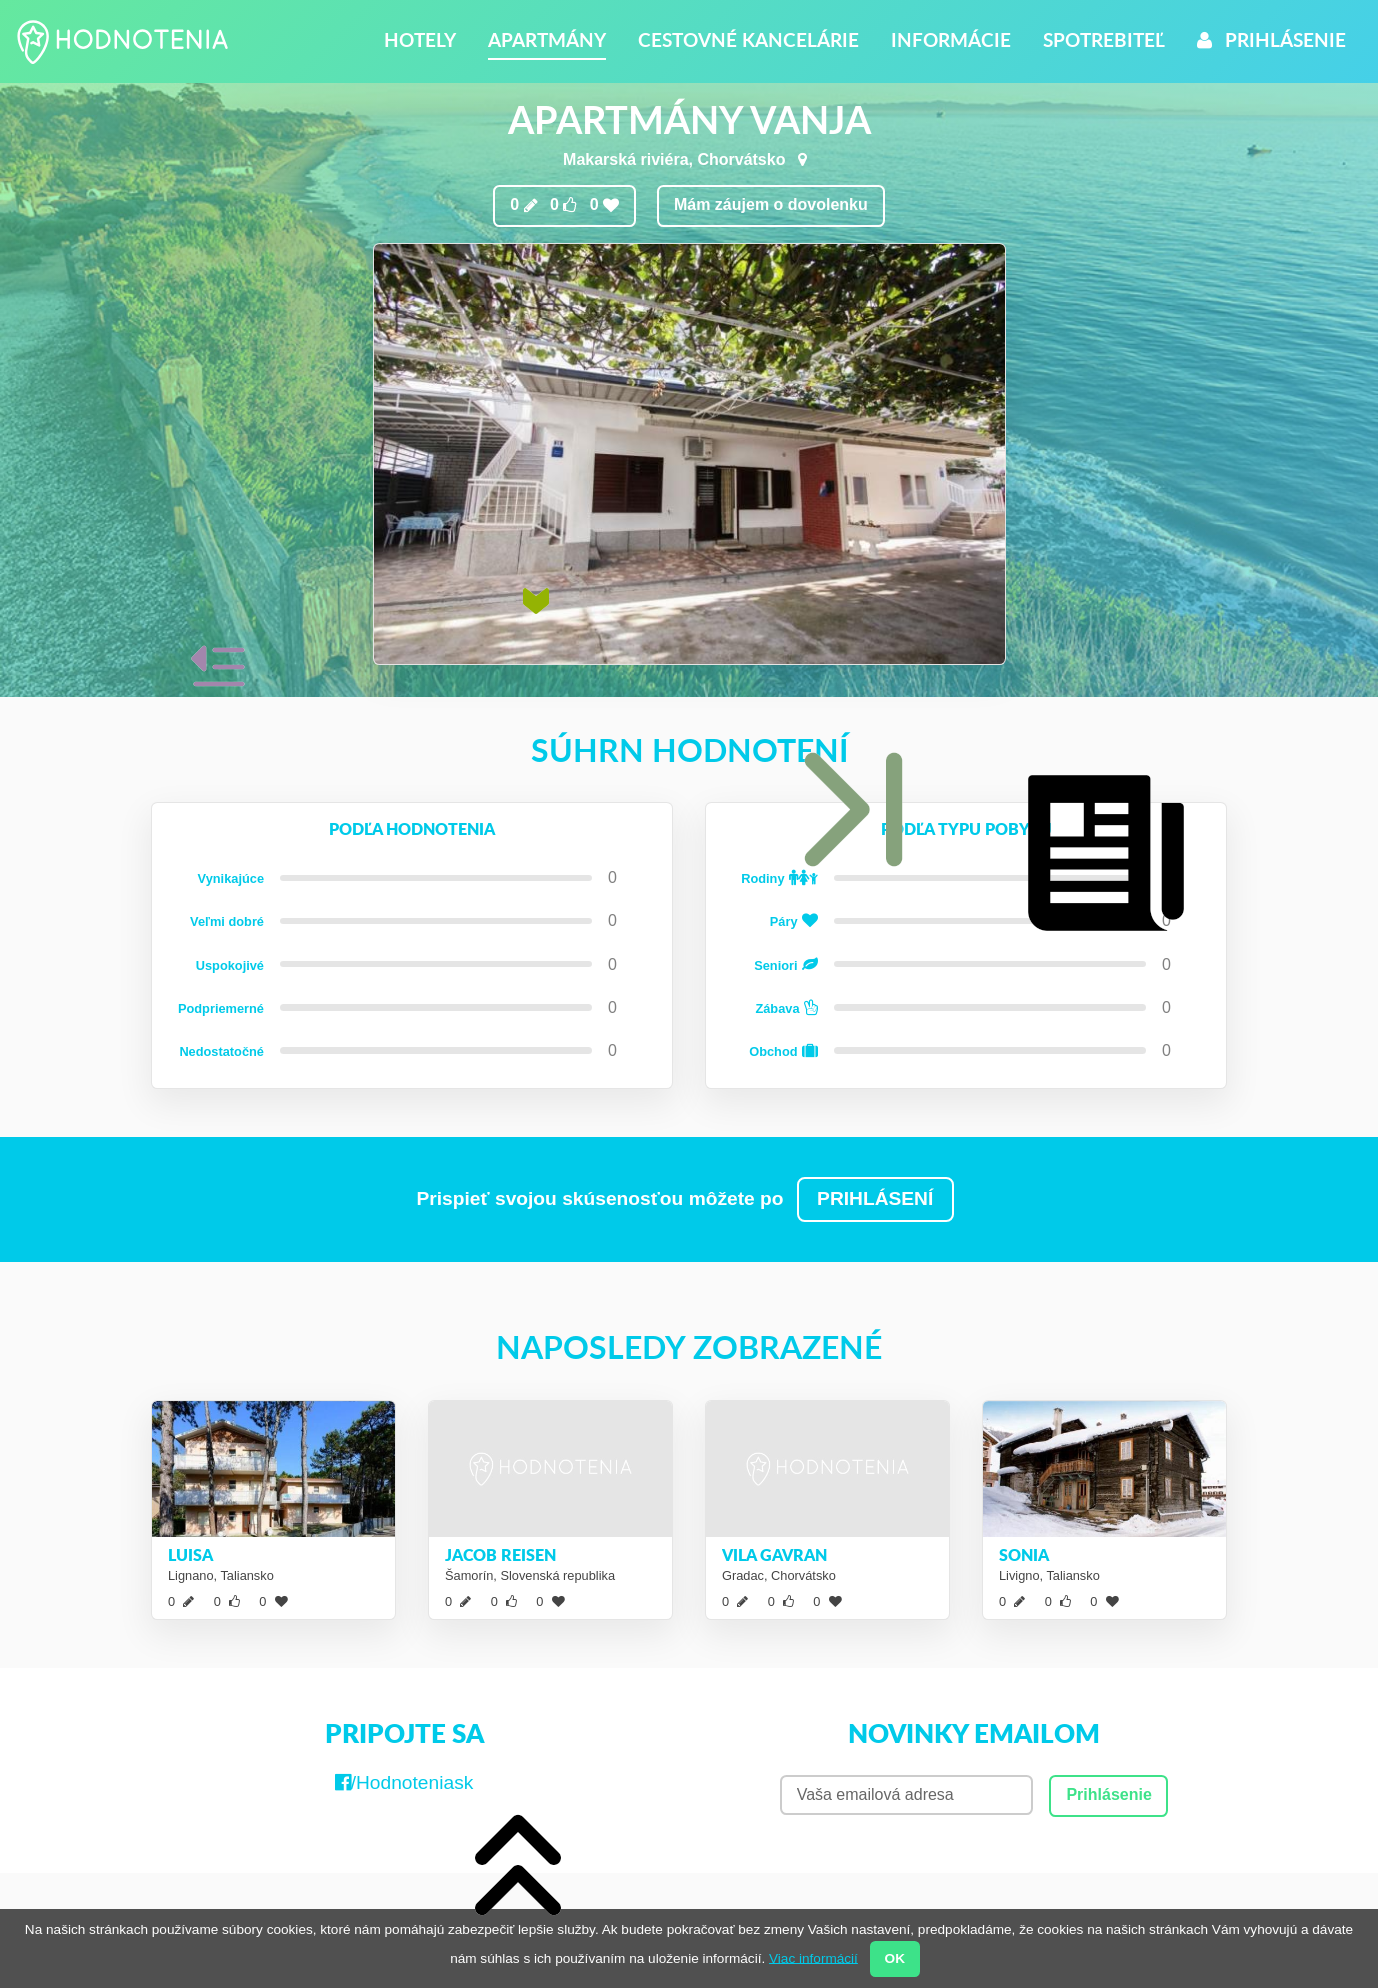 The image size is (1378, 1988). I want to click on decrease text indentation, so click(219, 667).